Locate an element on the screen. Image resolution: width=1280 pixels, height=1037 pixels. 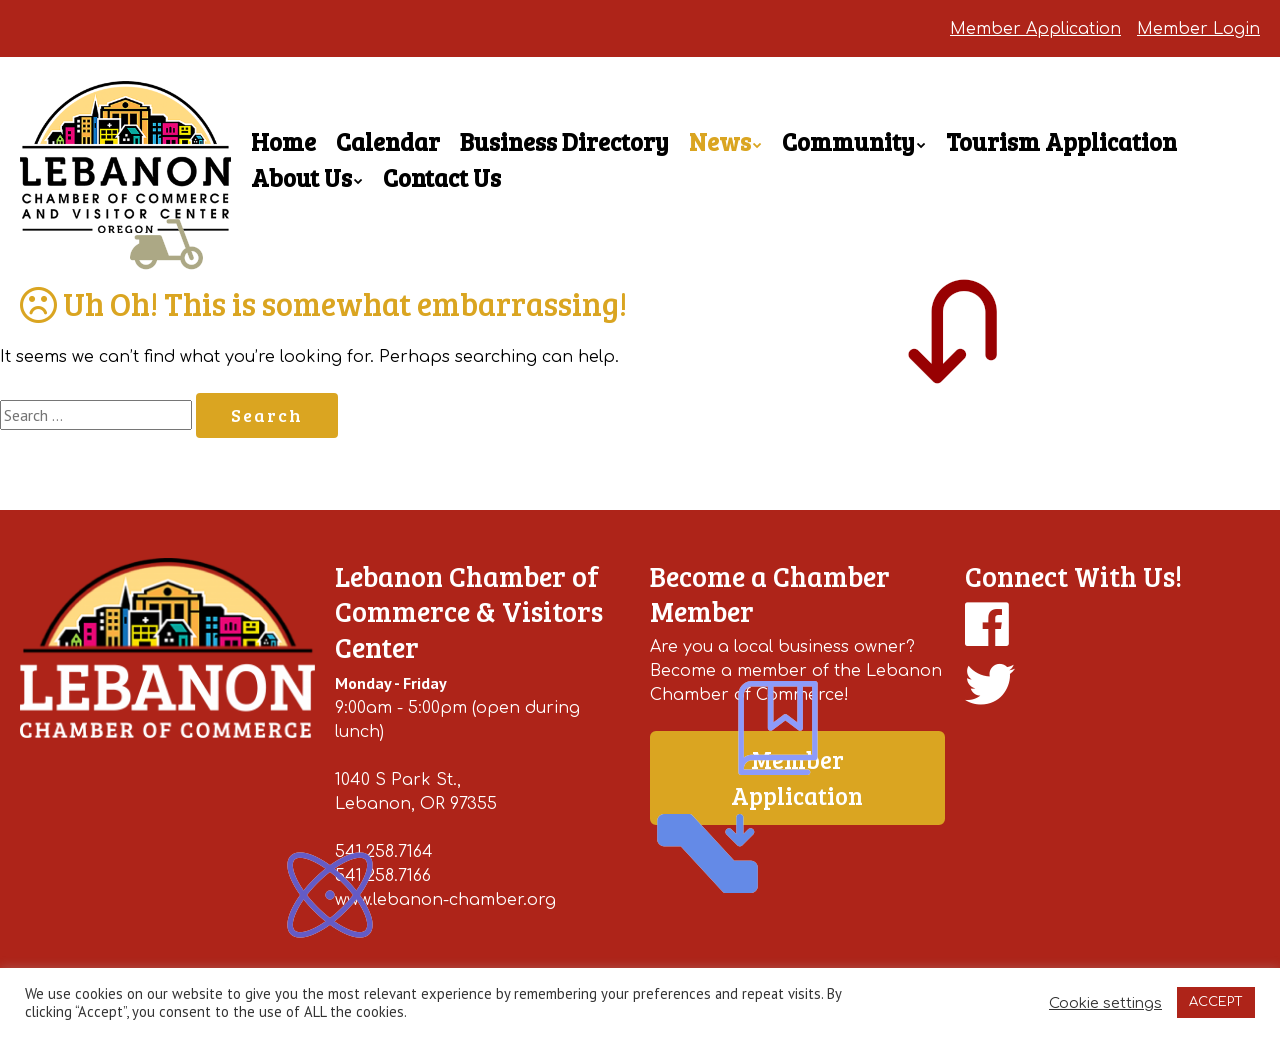
access science or chemistry features is located at coordinates (330, 895).